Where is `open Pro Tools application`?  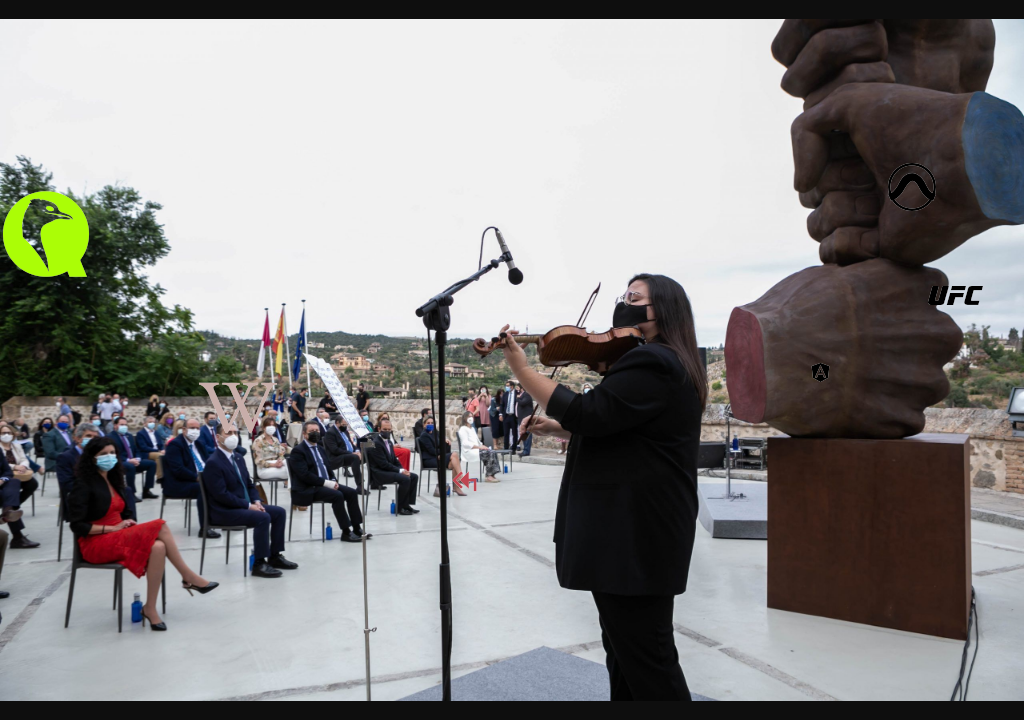 open Pro Tools application is located at coordinates (912, 187).